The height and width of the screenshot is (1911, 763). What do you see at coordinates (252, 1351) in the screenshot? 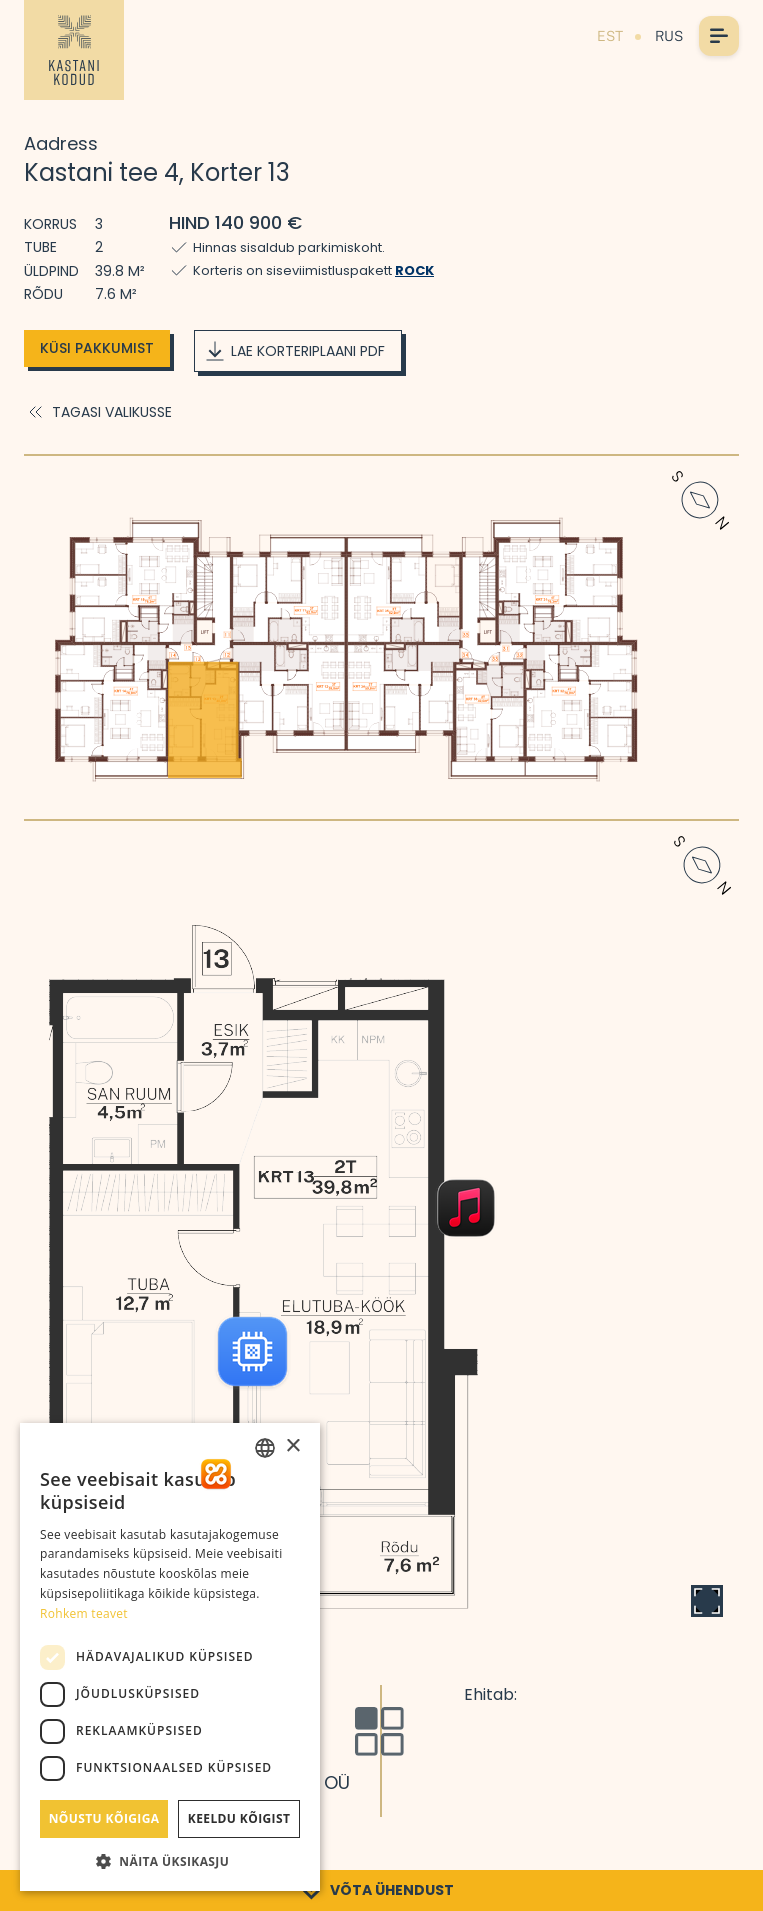
I see `browse electronics or hardware apps` at bounding box center [252, 1351].